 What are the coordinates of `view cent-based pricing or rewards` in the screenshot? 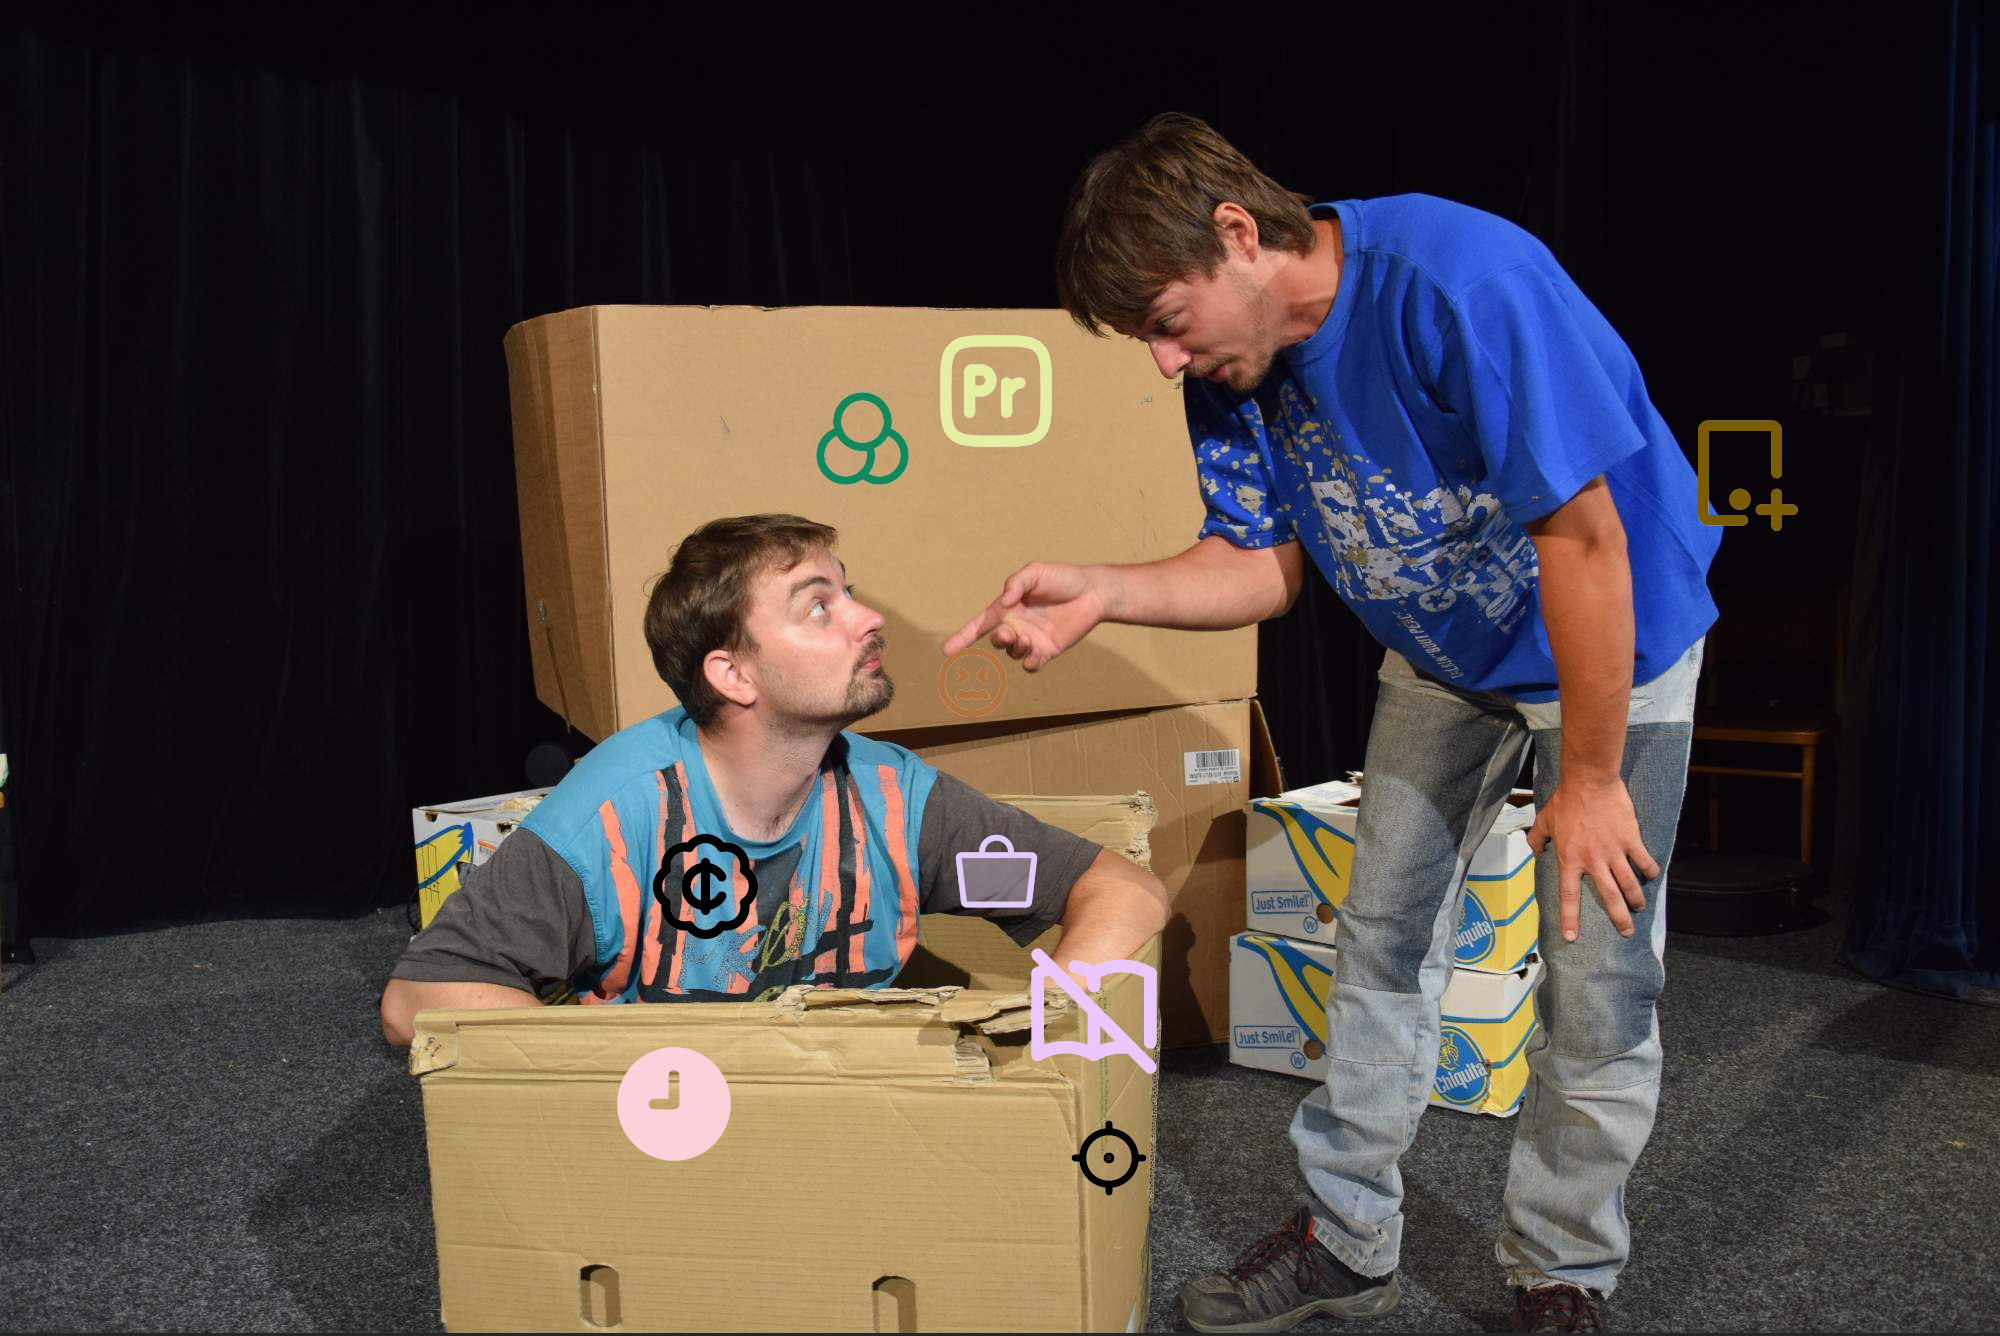 It's located at (705, 886).